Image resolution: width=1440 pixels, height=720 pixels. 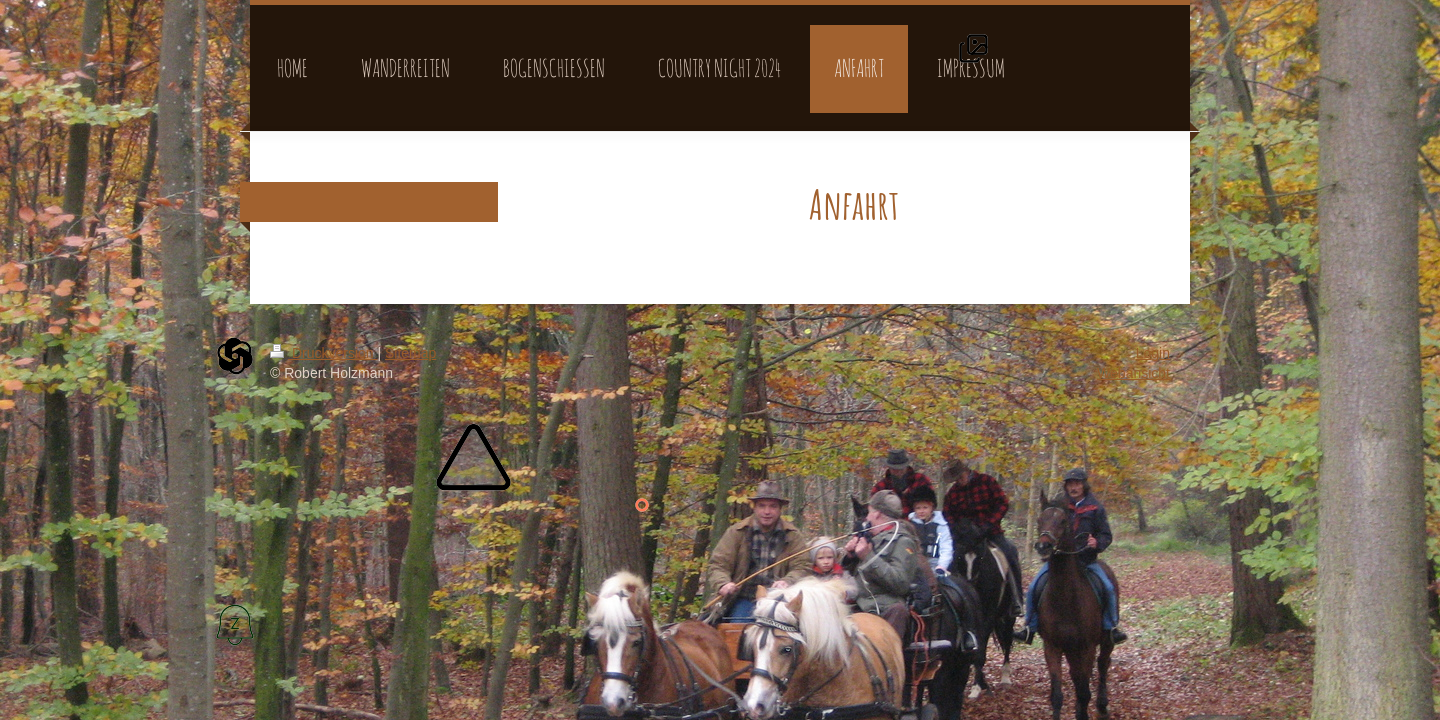 I want to click on indicates an unselected or inactive radio button option, so click(x=642, y=505).